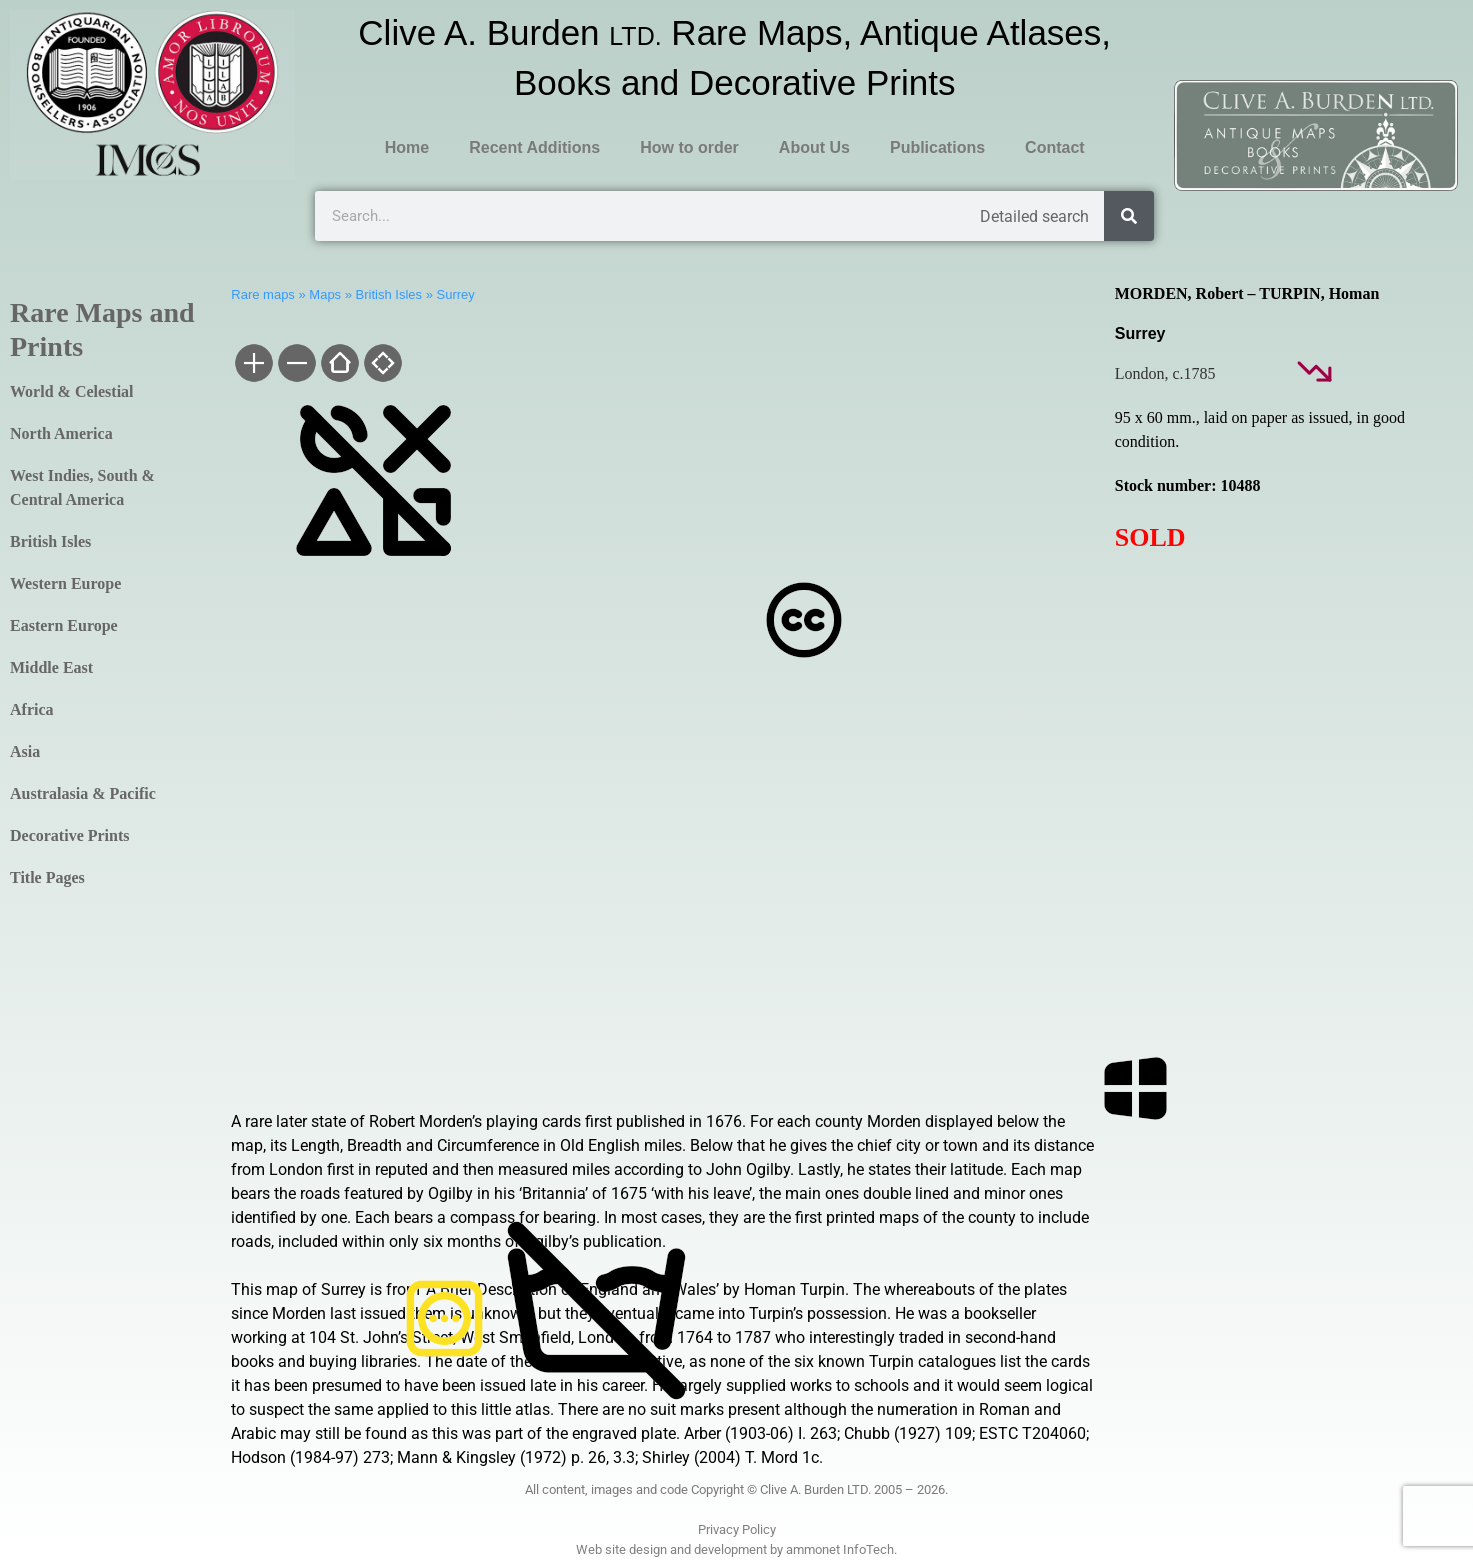 This screenshot has width=1473, height=1560. Describe the element at coordinates (804, 620) in the screenshot. I see `indicates content is licensed under creative commons` at that location.